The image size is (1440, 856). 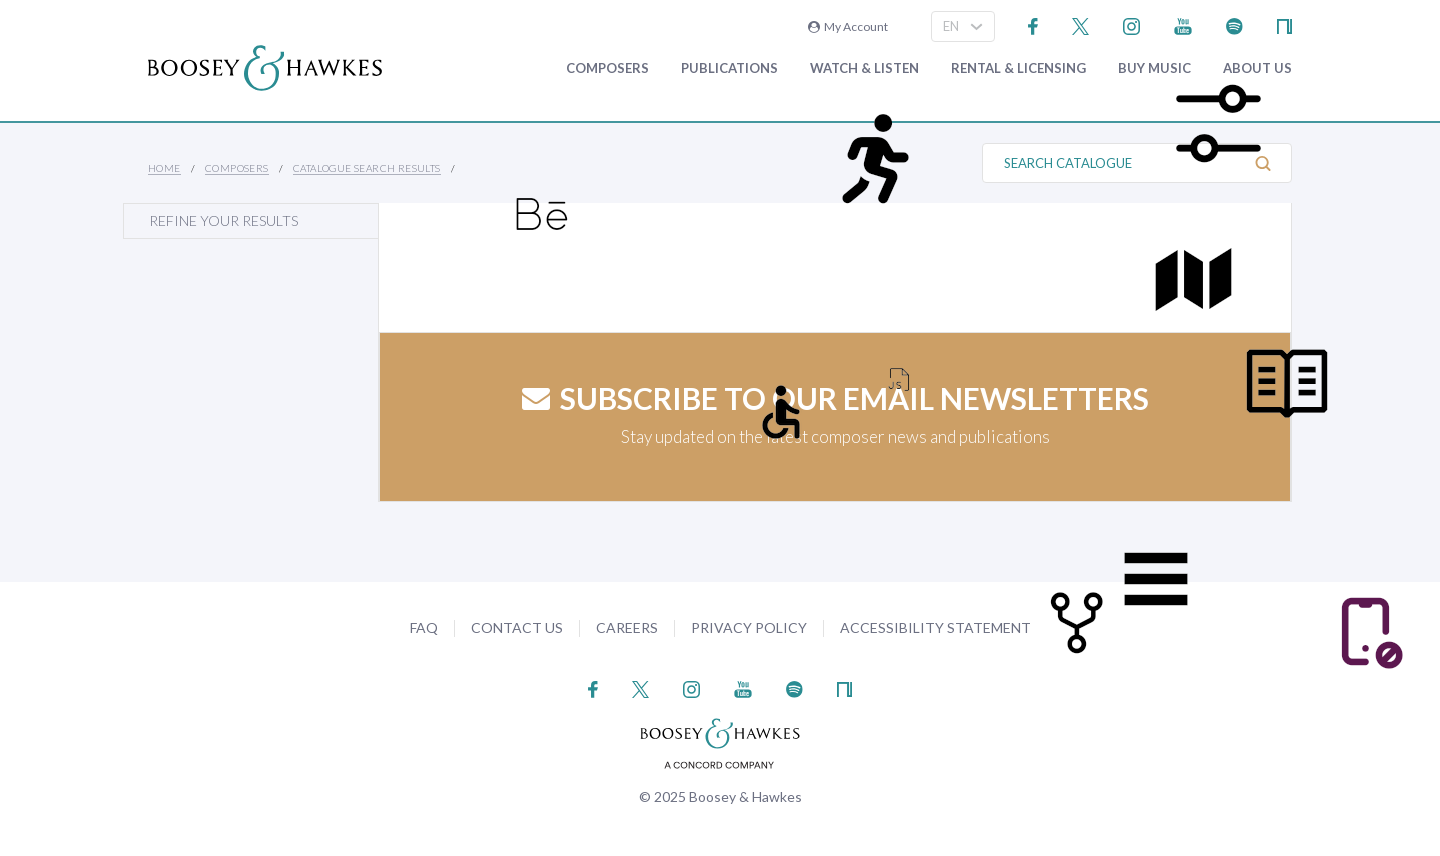 What do you see at coordinates (1287, 384) in the screenshot?
I see `open documentation or help guide` at bounding box center [1287, 384].